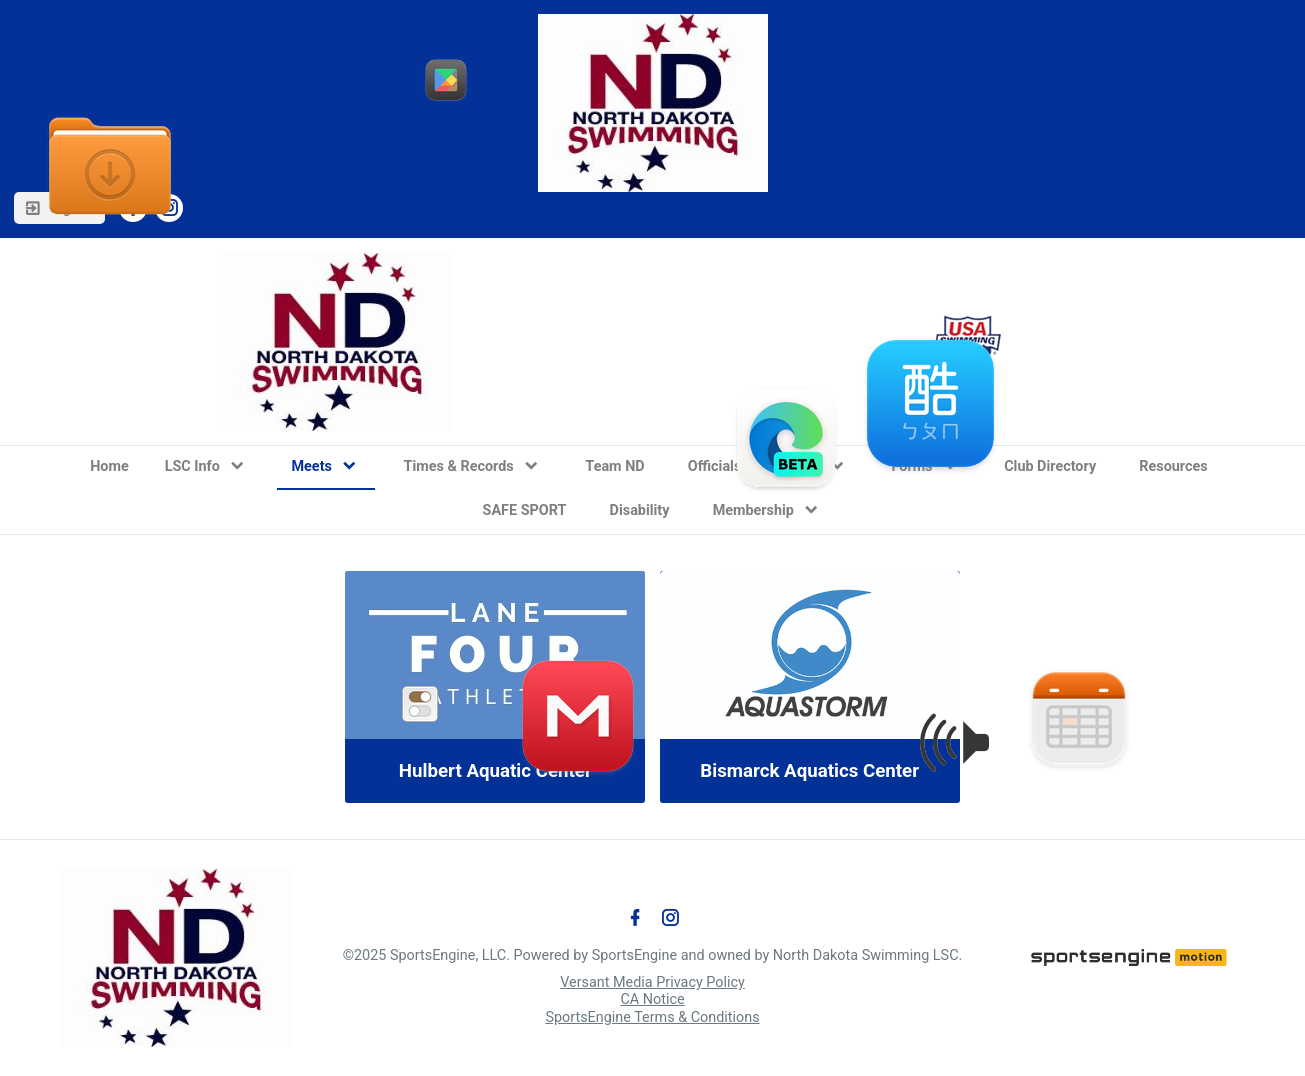  What do you see at coordinates (420, 704) in the screenshot?
I see `open system settings or preferences` at bounding box center [420, 704].